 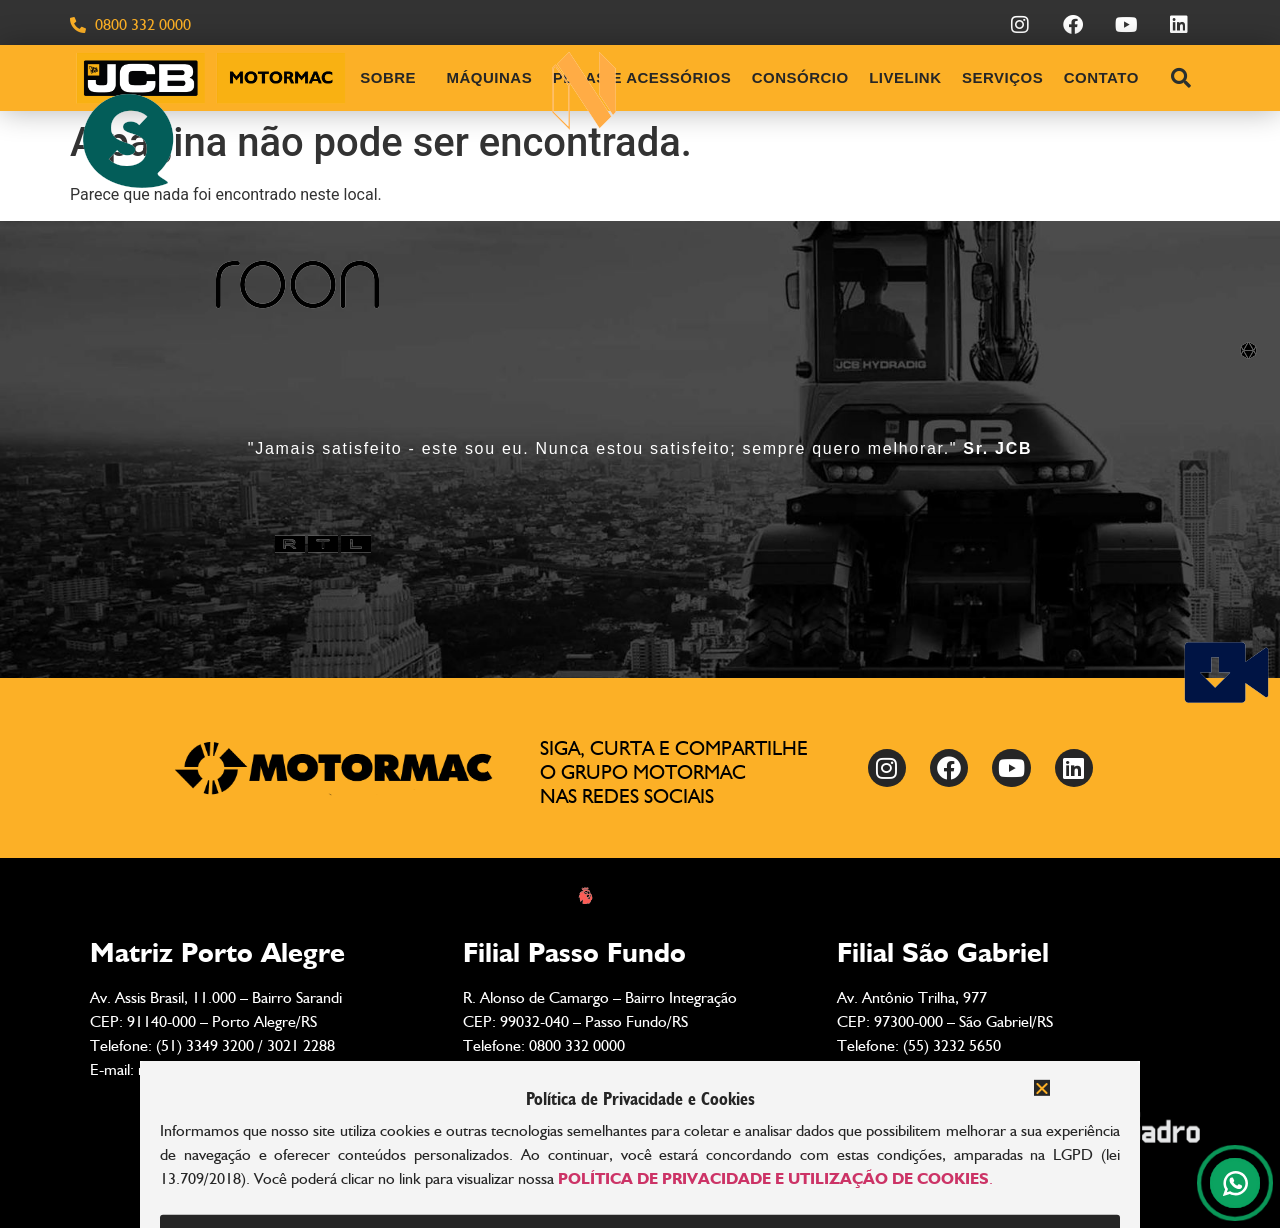 I want to click on open neovim text editor, so click(x=584, y=91).